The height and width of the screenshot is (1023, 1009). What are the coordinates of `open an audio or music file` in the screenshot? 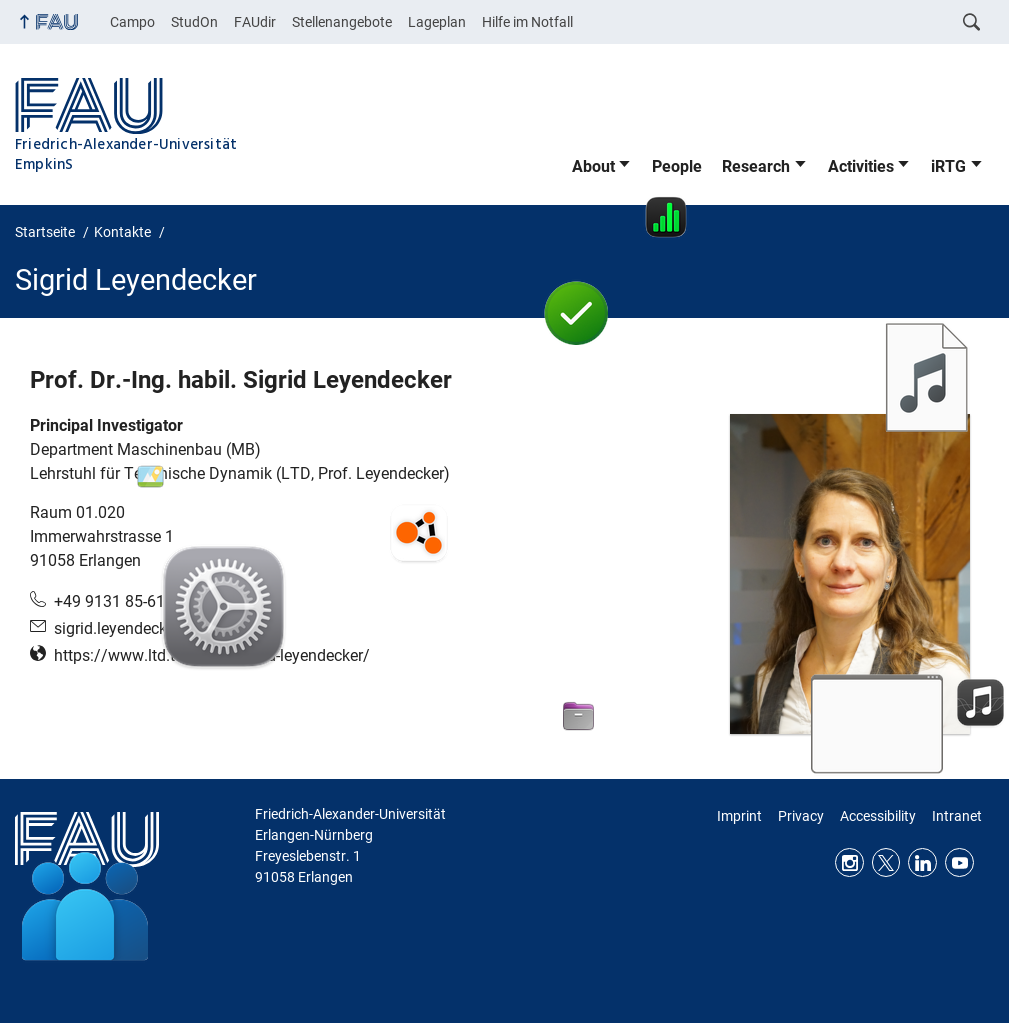 It's located at (926, 377).